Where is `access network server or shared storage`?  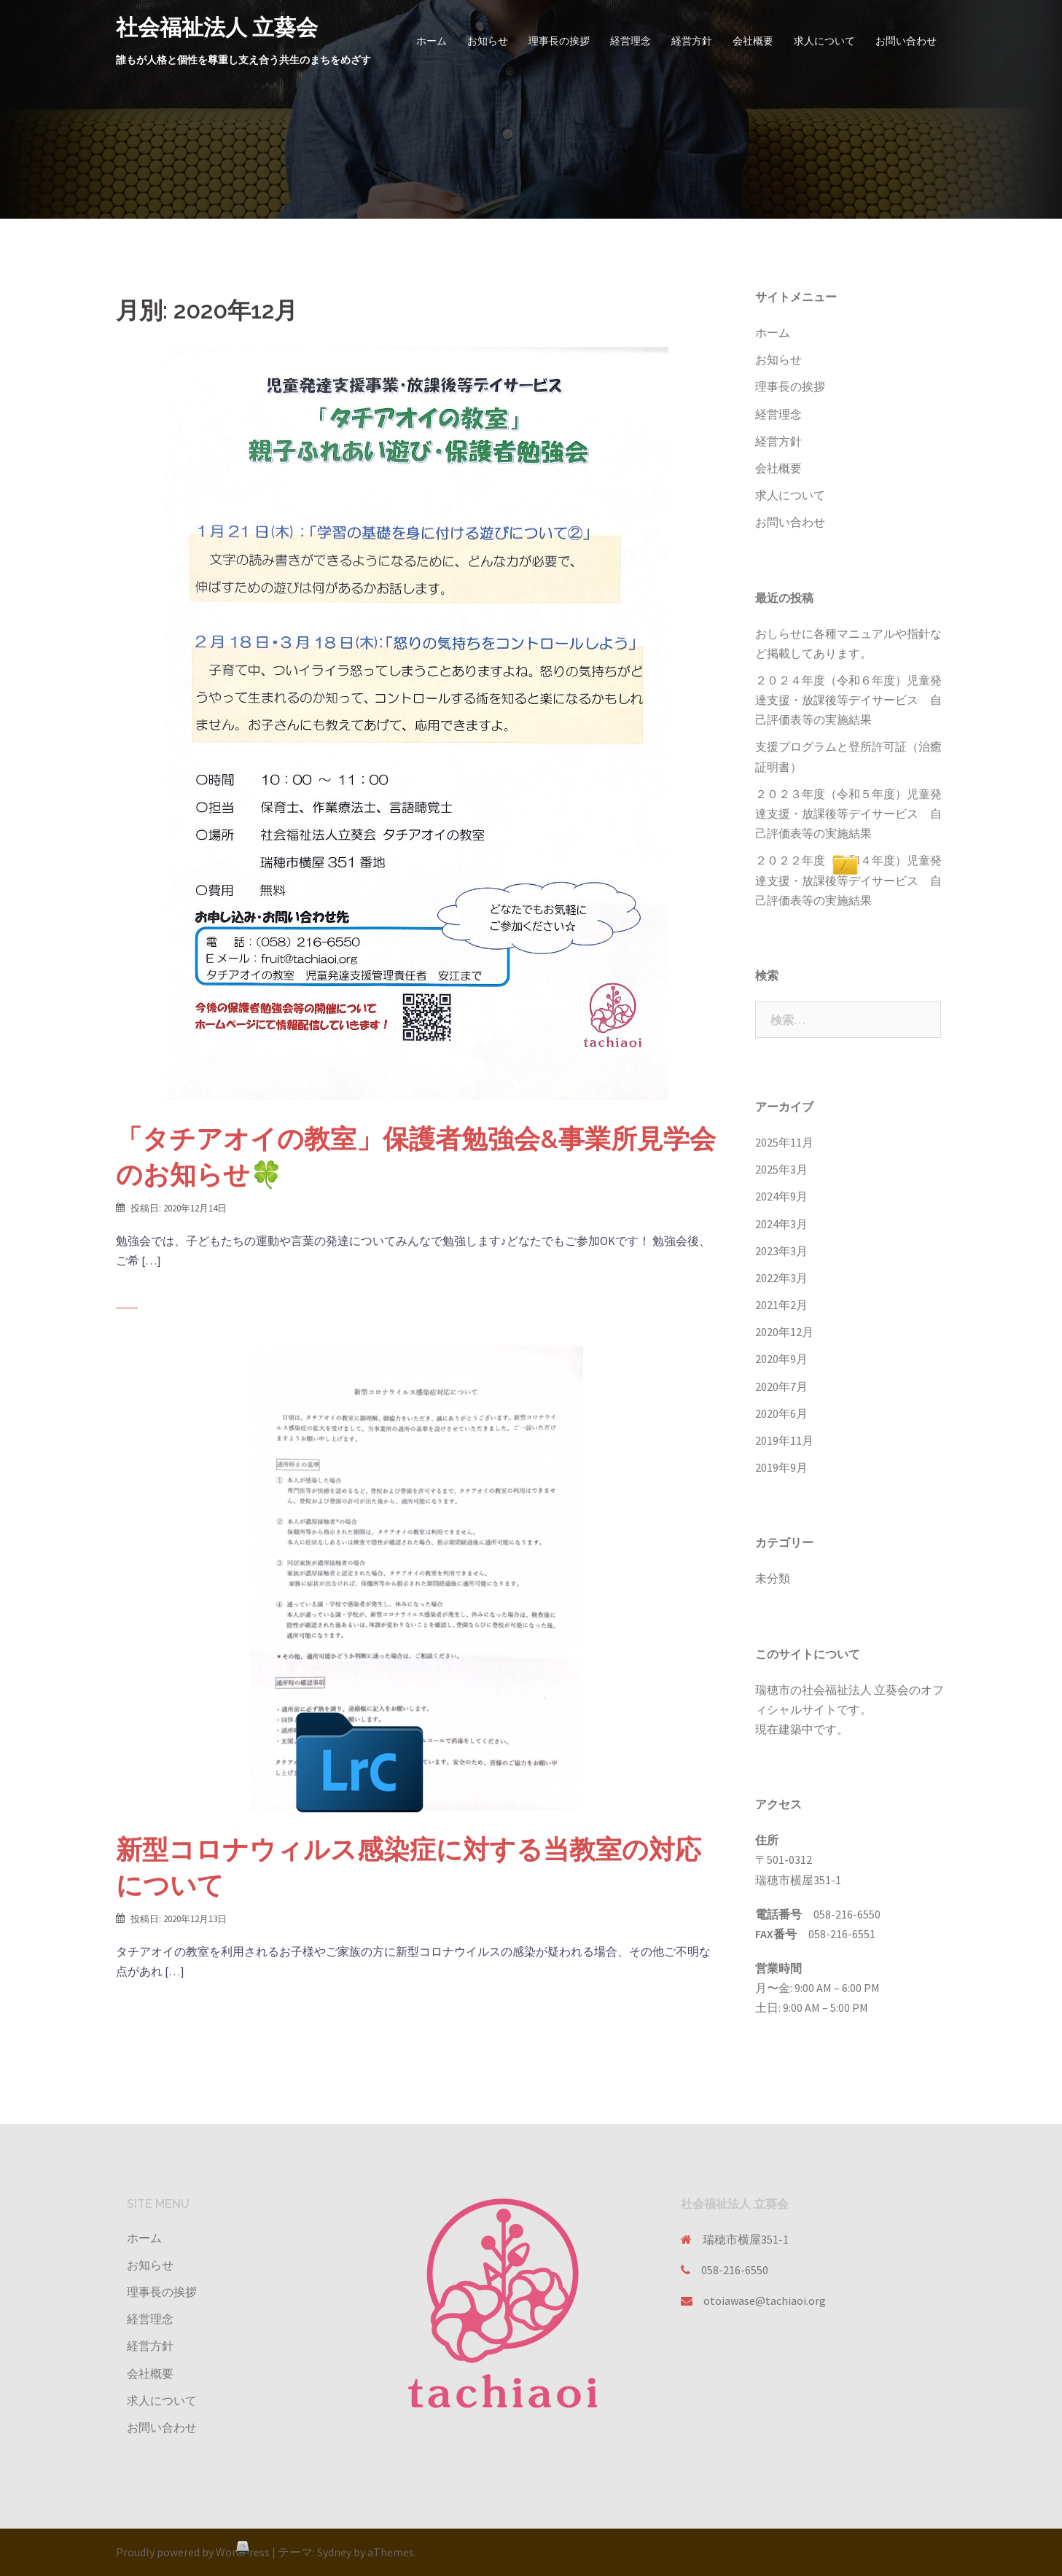
access network server or shared storage is located at coordinates (243, 2548).